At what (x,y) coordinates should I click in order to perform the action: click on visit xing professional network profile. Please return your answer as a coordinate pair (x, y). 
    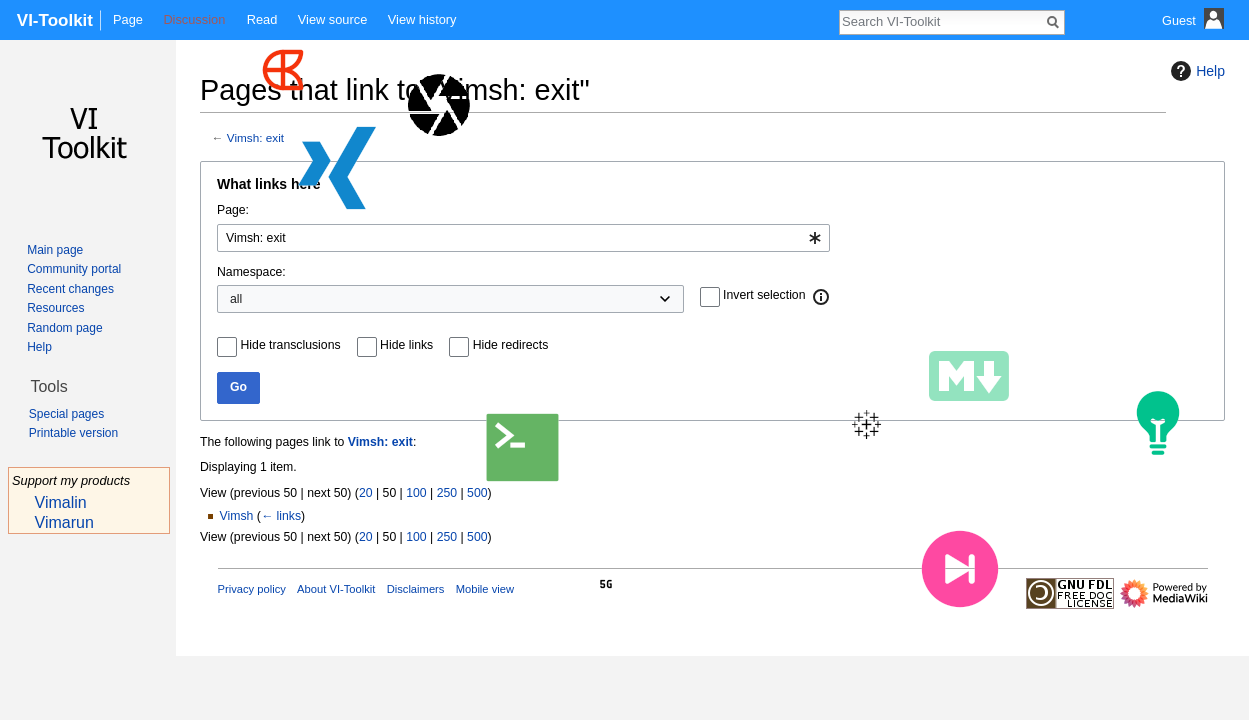
    Looking at the image, I should click on (337, 168).